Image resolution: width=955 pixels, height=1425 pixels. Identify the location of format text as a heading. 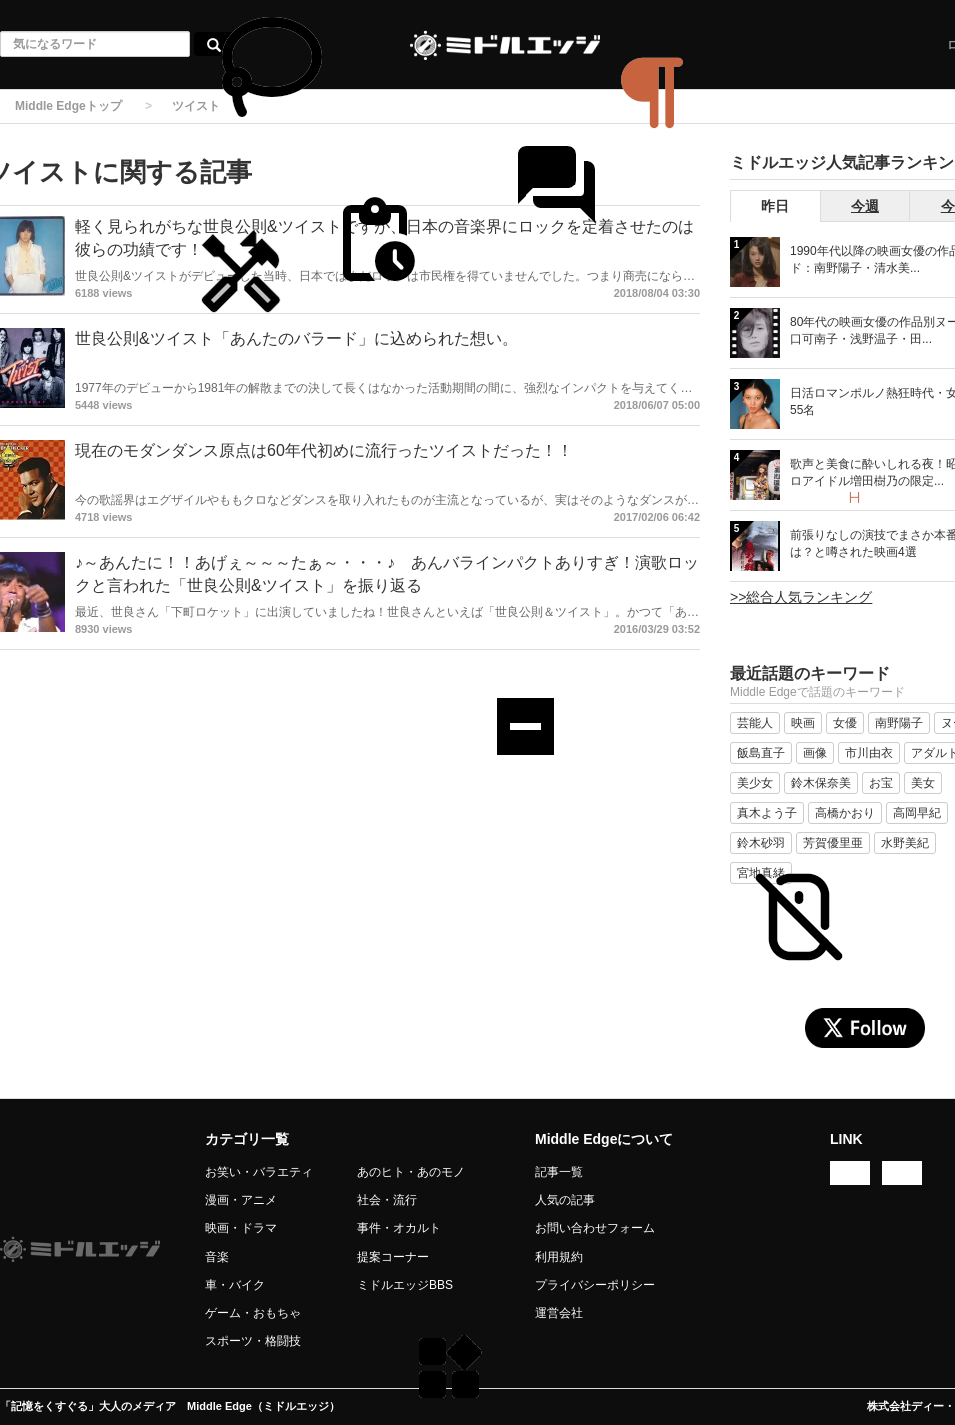
(854, 497).